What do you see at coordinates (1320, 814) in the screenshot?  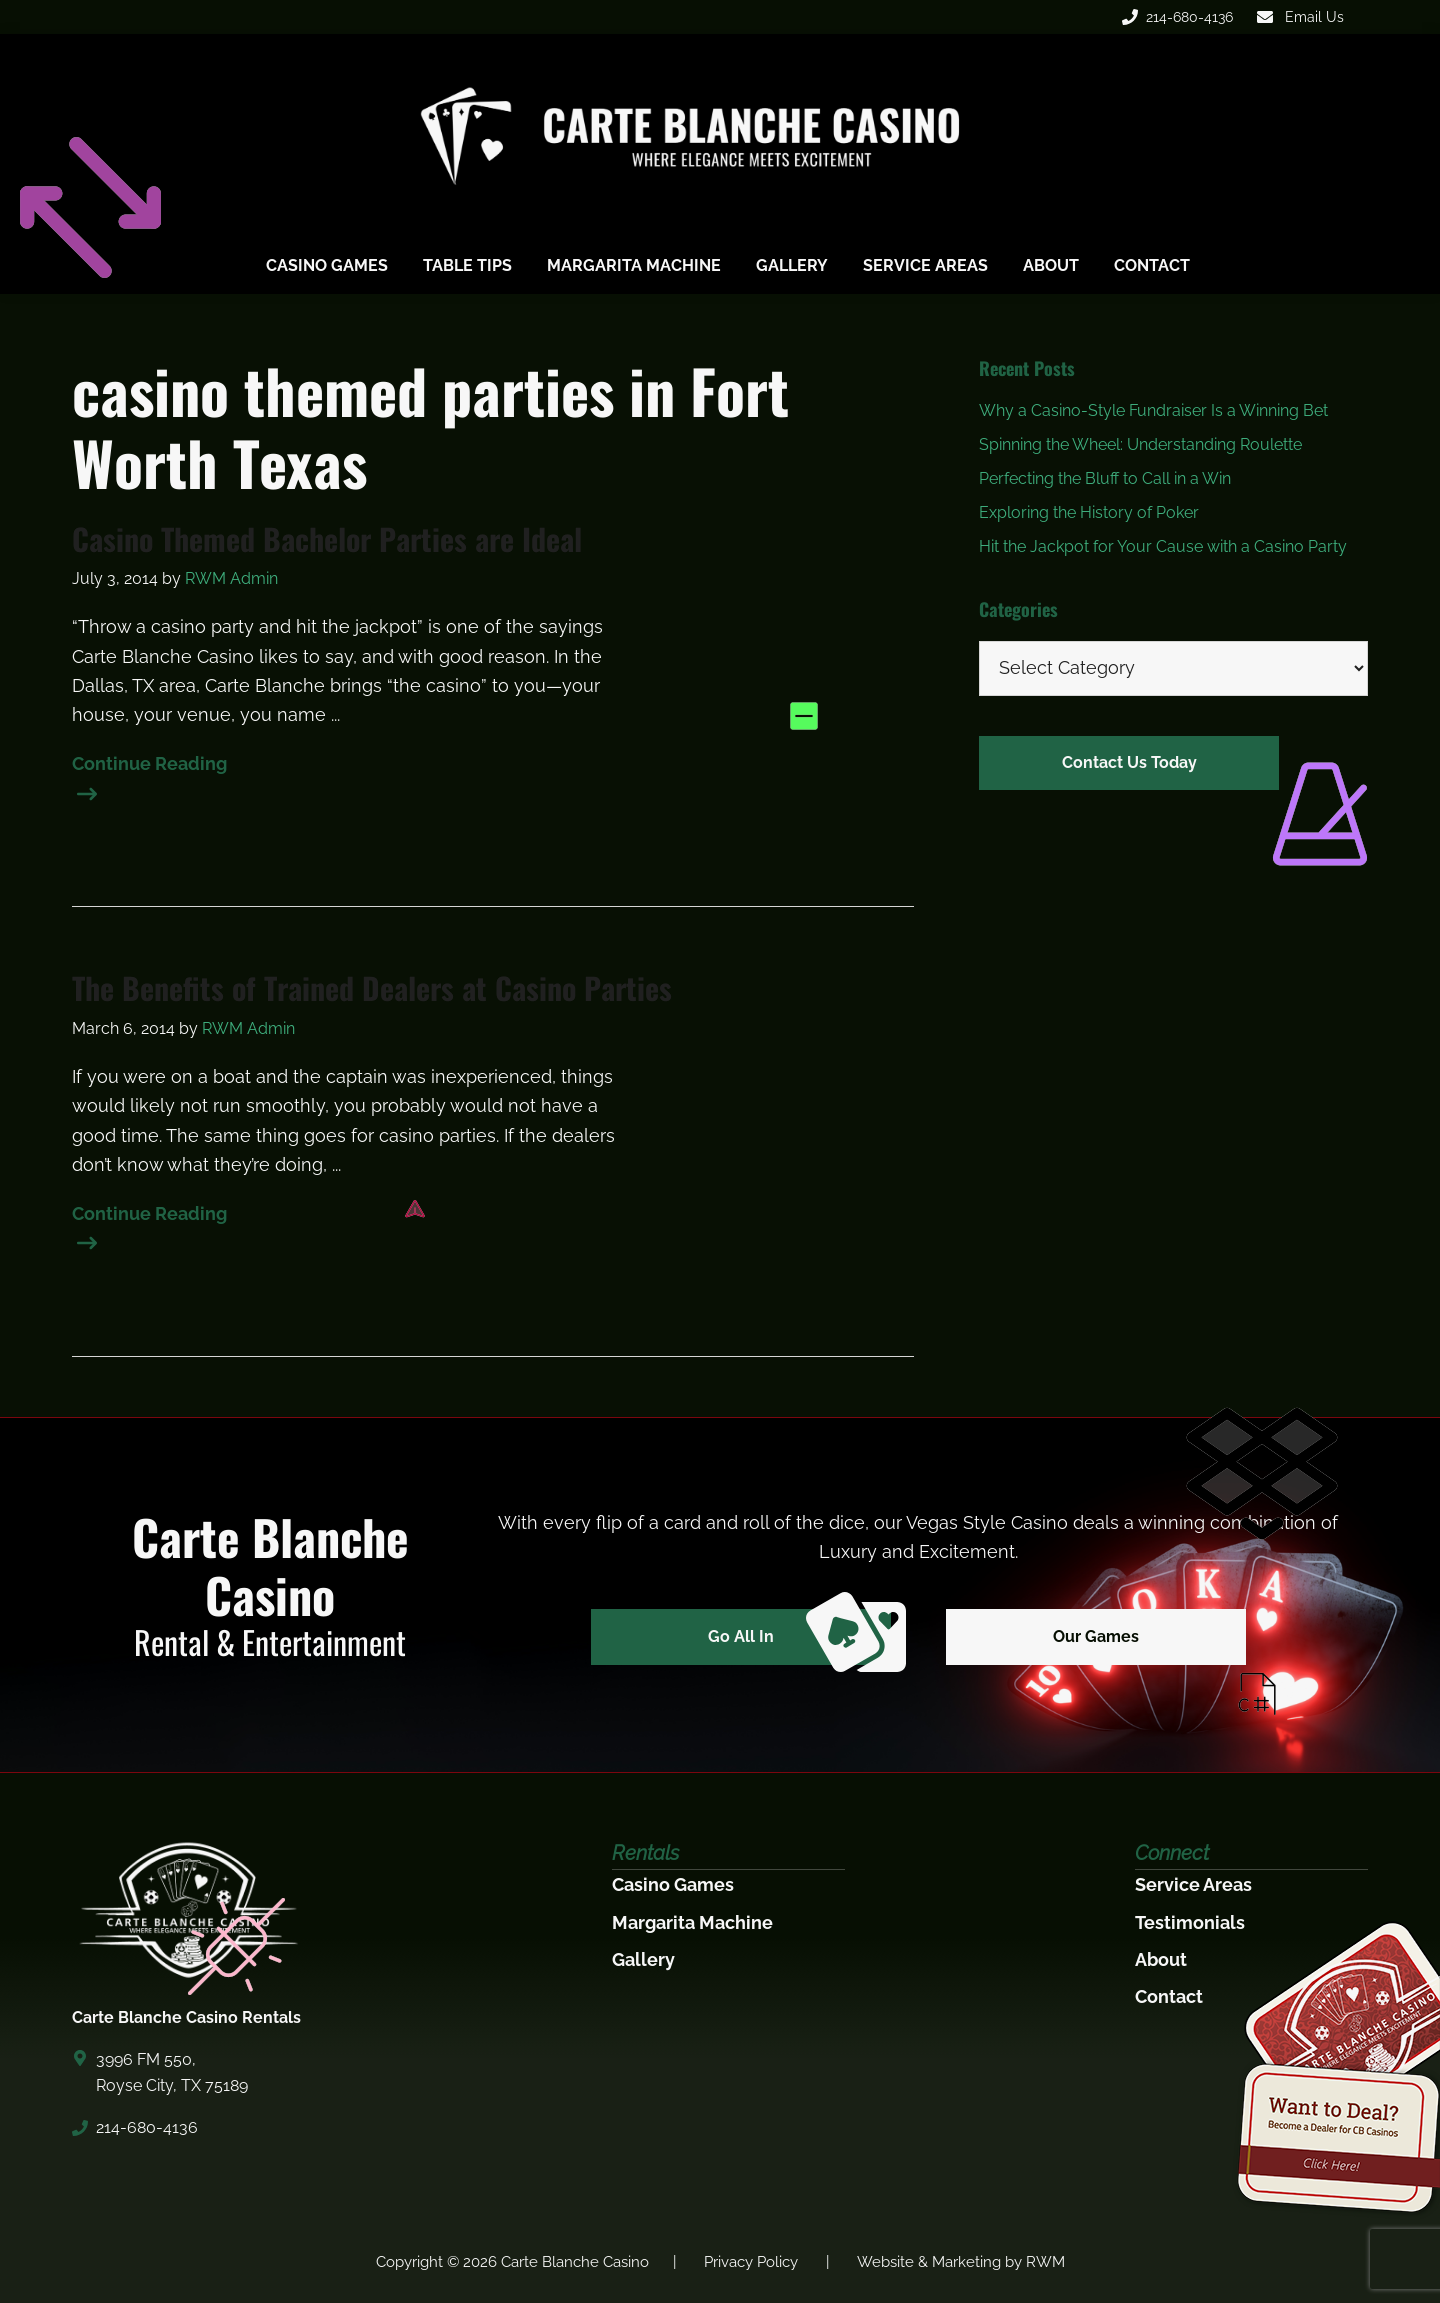 I see `access tempo or timing settings` at bounding box center [1320, 814].